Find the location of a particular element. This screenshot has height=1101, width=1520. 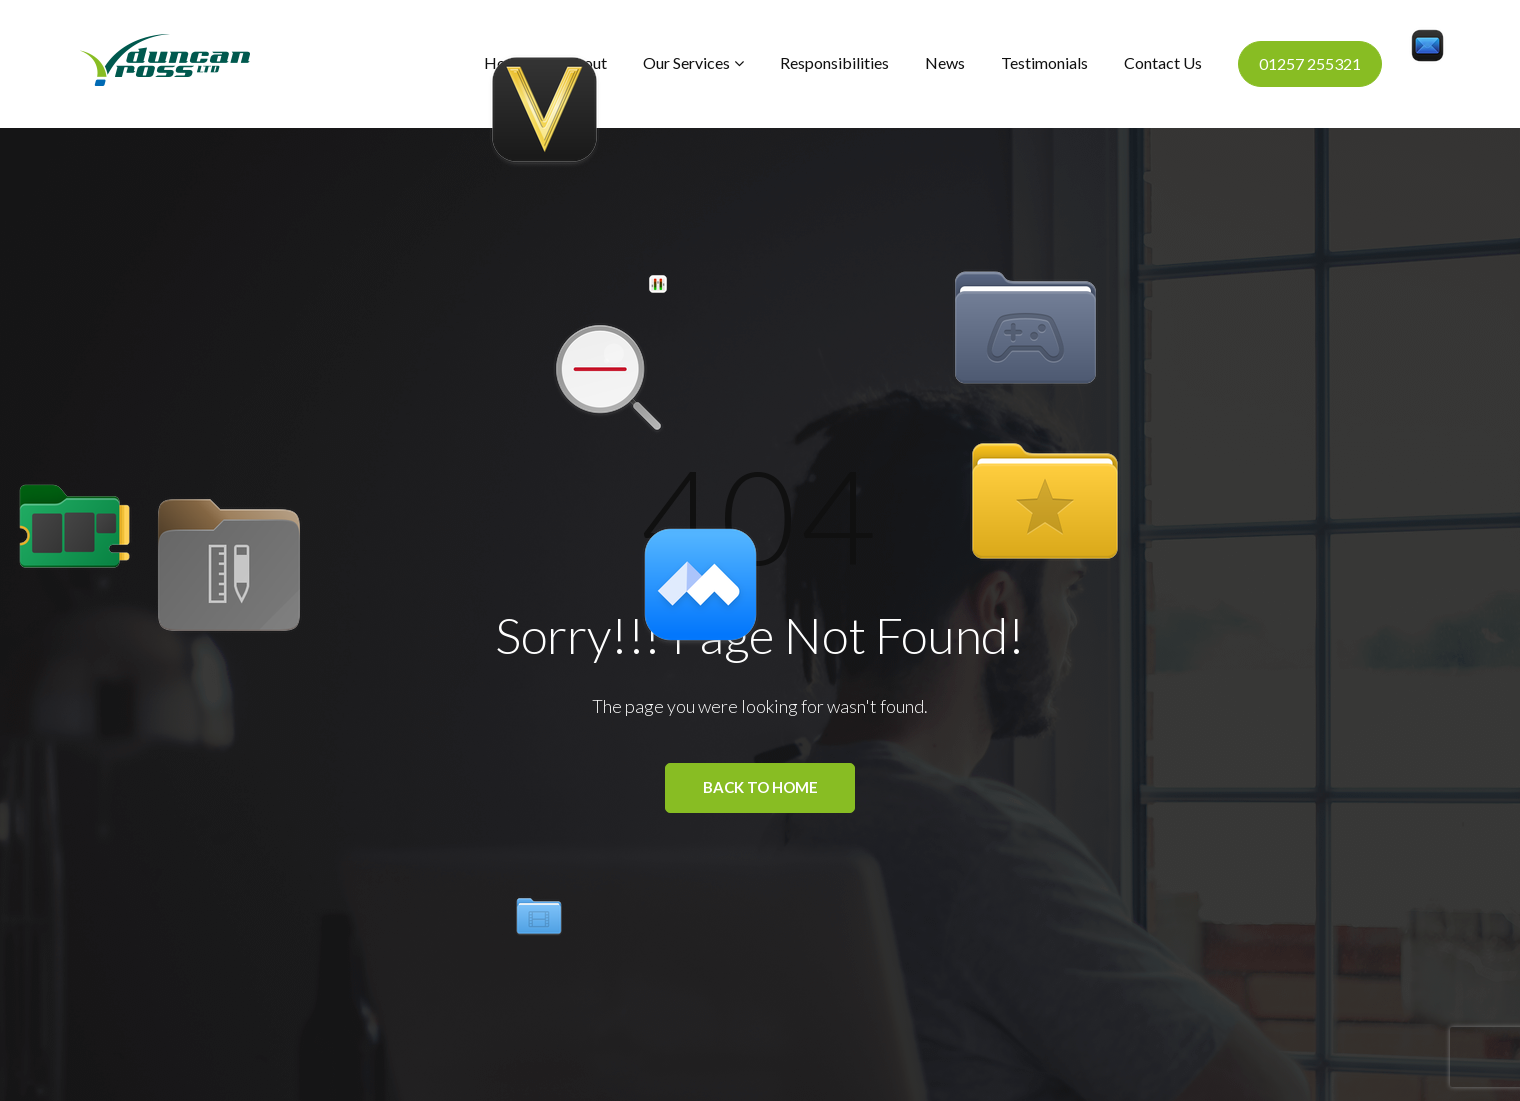

open your movies folder is located at coordinates (539, 916).